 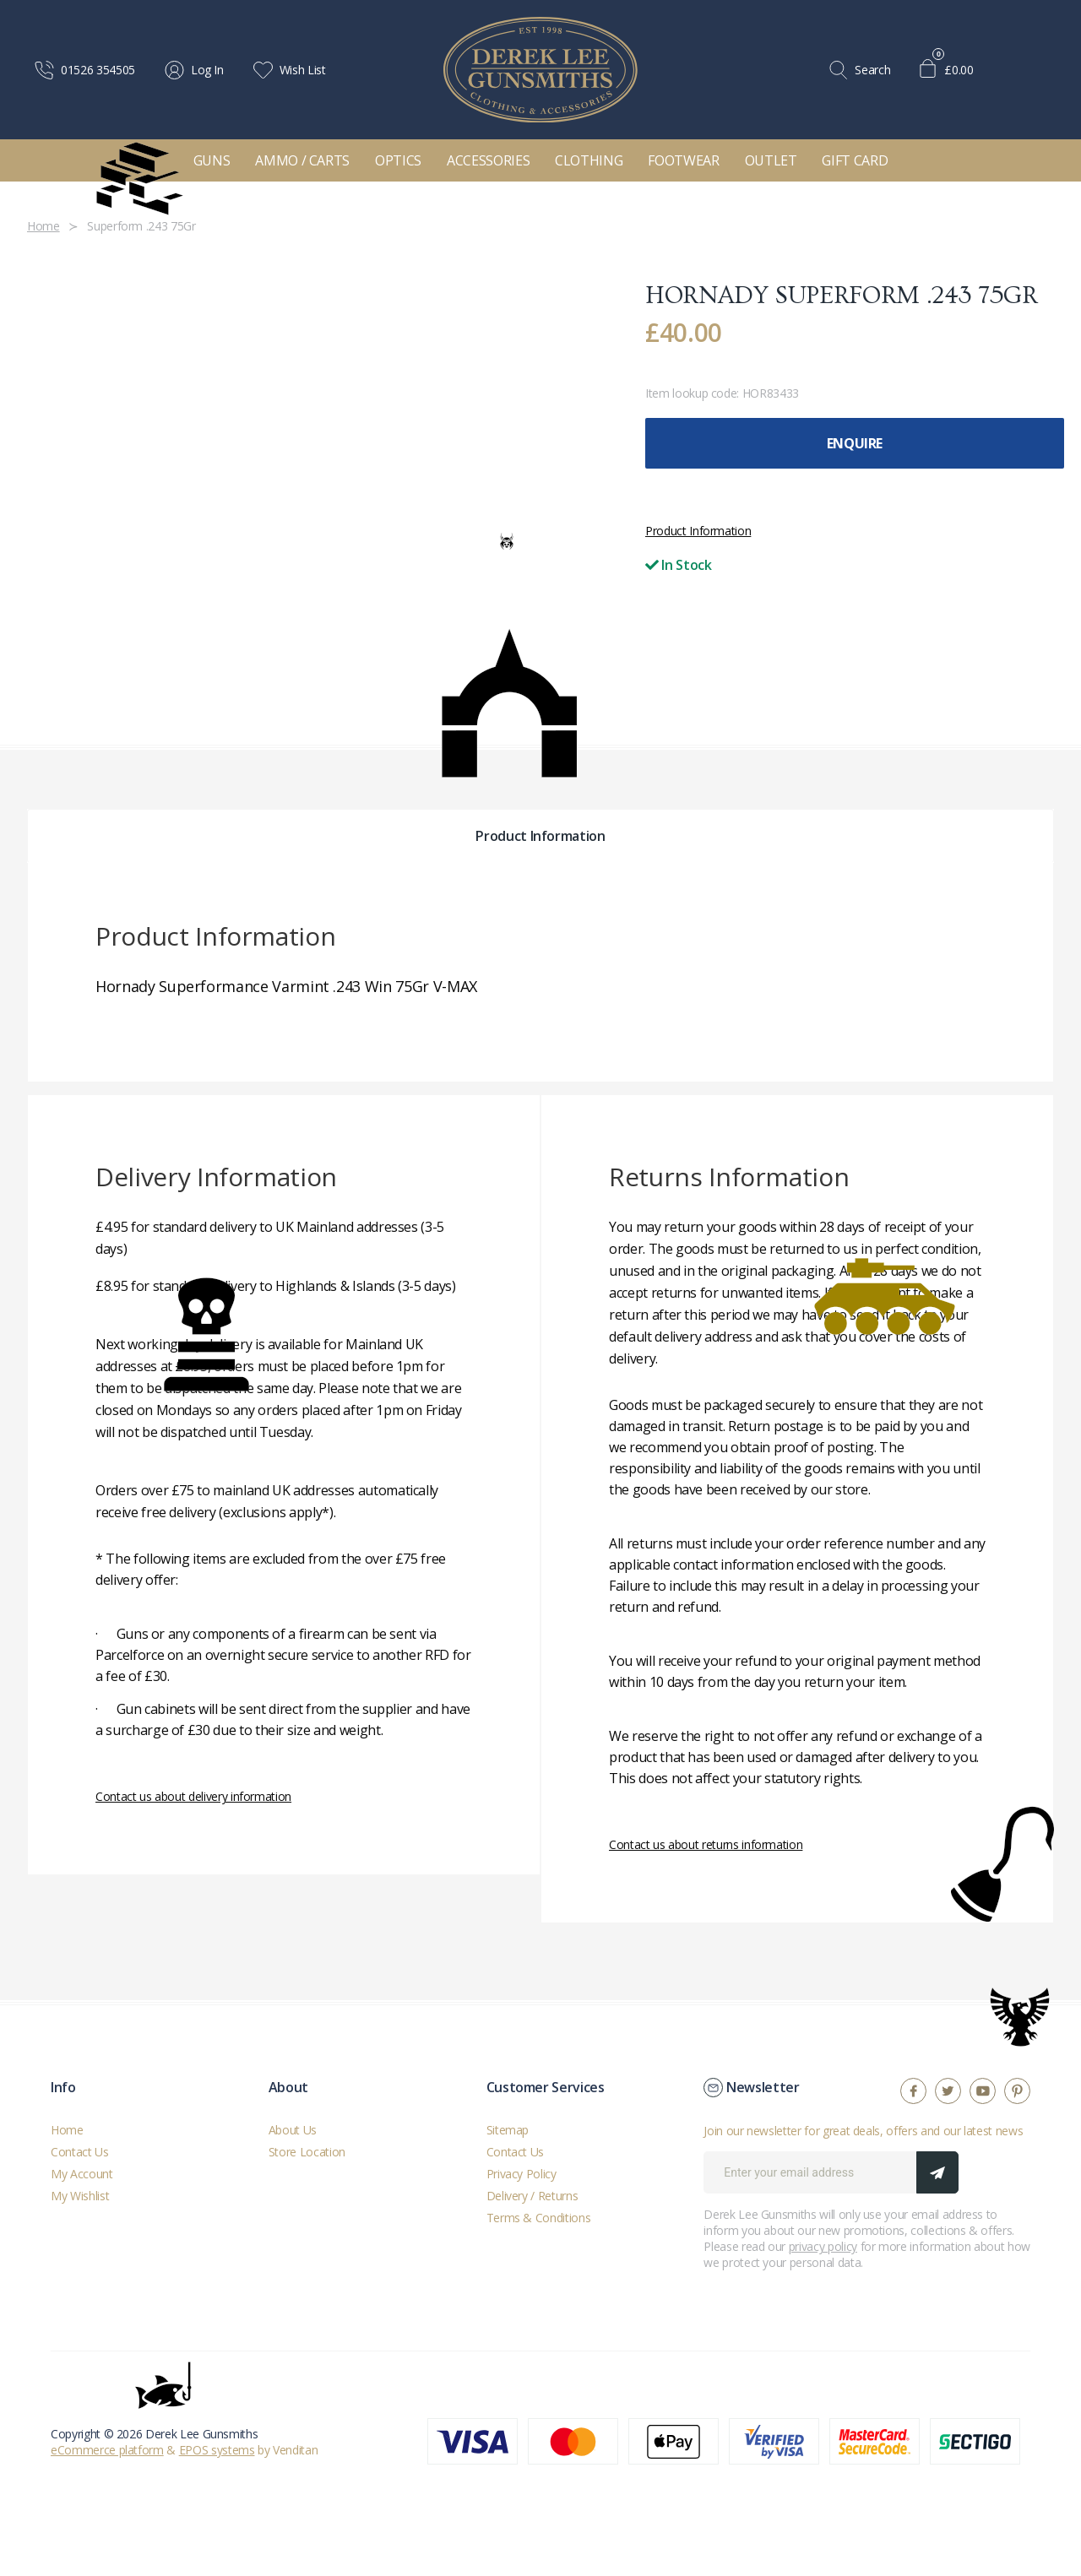 I want to click on indicates a telefrag kill in-game, so click(x=206, y=1334).